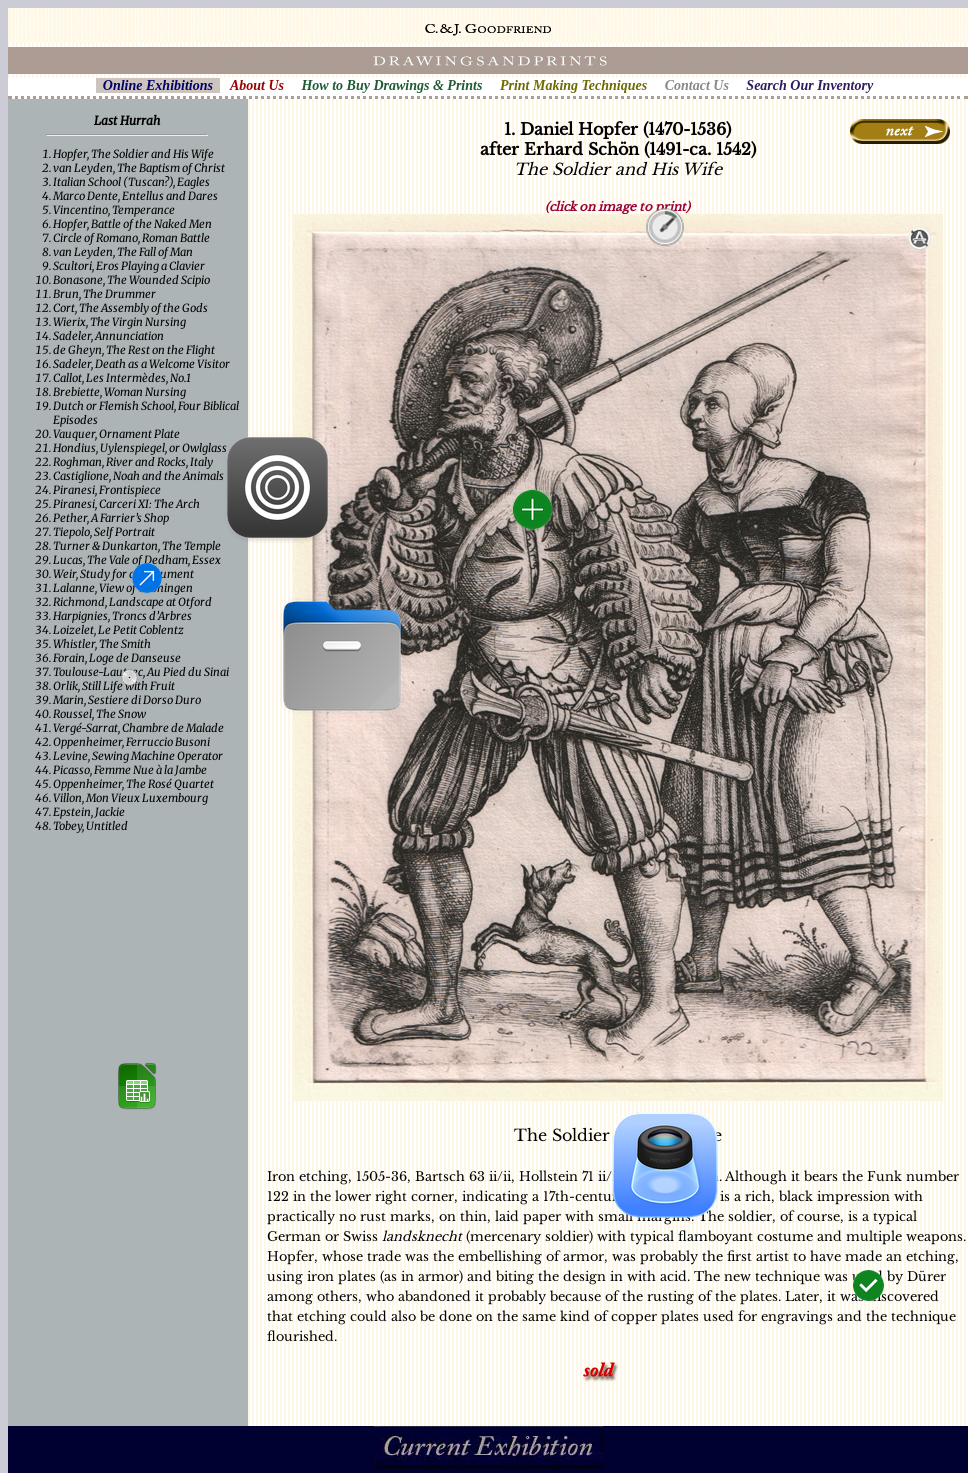 This screenshot has height=1473, width=968. I want to click on confirm or accept a calculation, so click(868, 1285).